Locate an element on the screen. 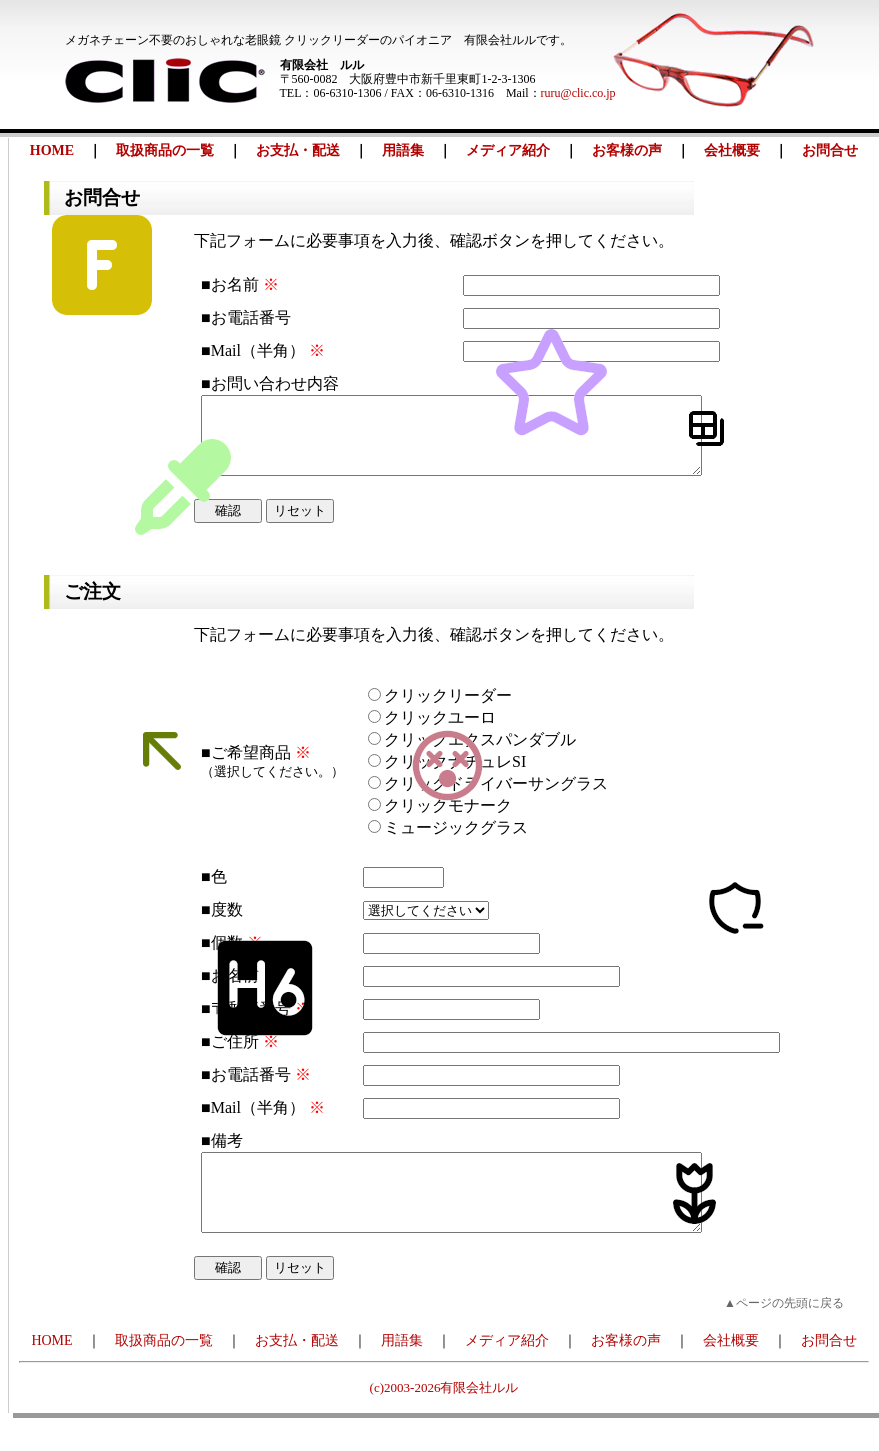 This screenshot has height=1451, width=879. add item to favorites is located at coordinates (551, 384).